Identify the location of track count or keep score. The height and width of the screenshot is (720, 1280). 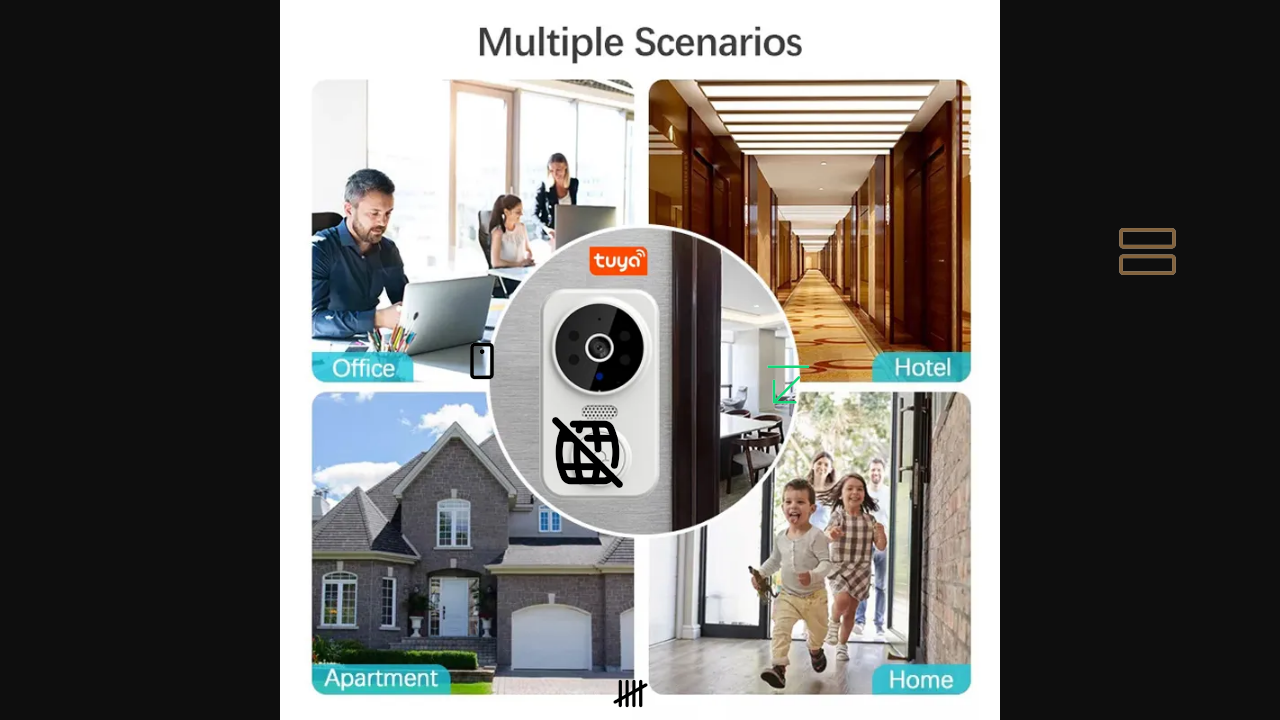
(630, 693).